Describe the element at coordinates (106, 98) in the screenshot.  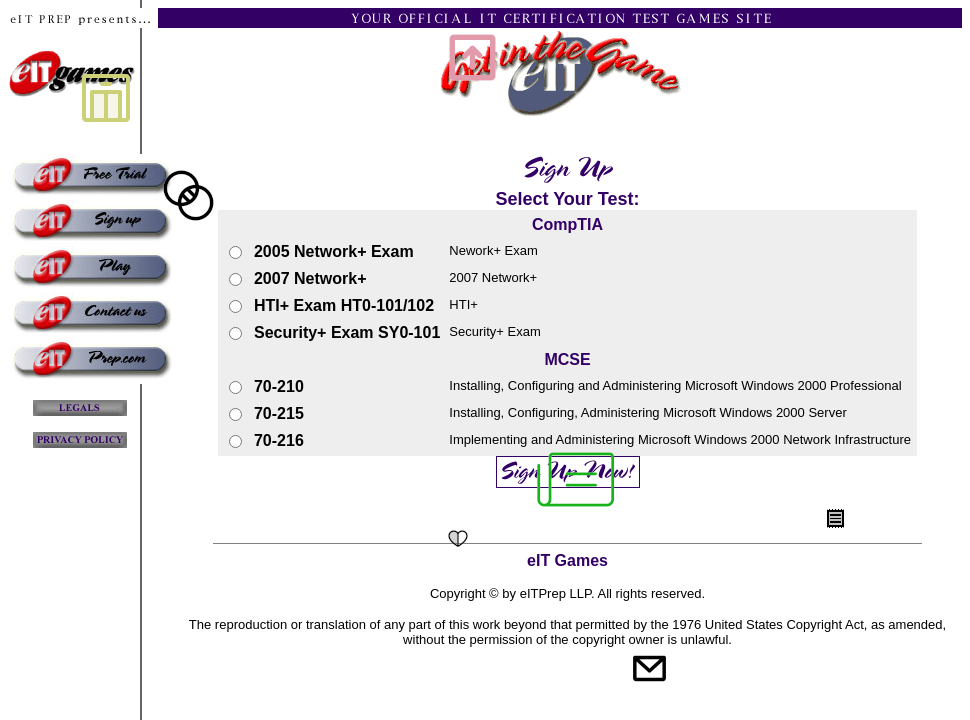
I see `indicates elevator access nearby` at that location.